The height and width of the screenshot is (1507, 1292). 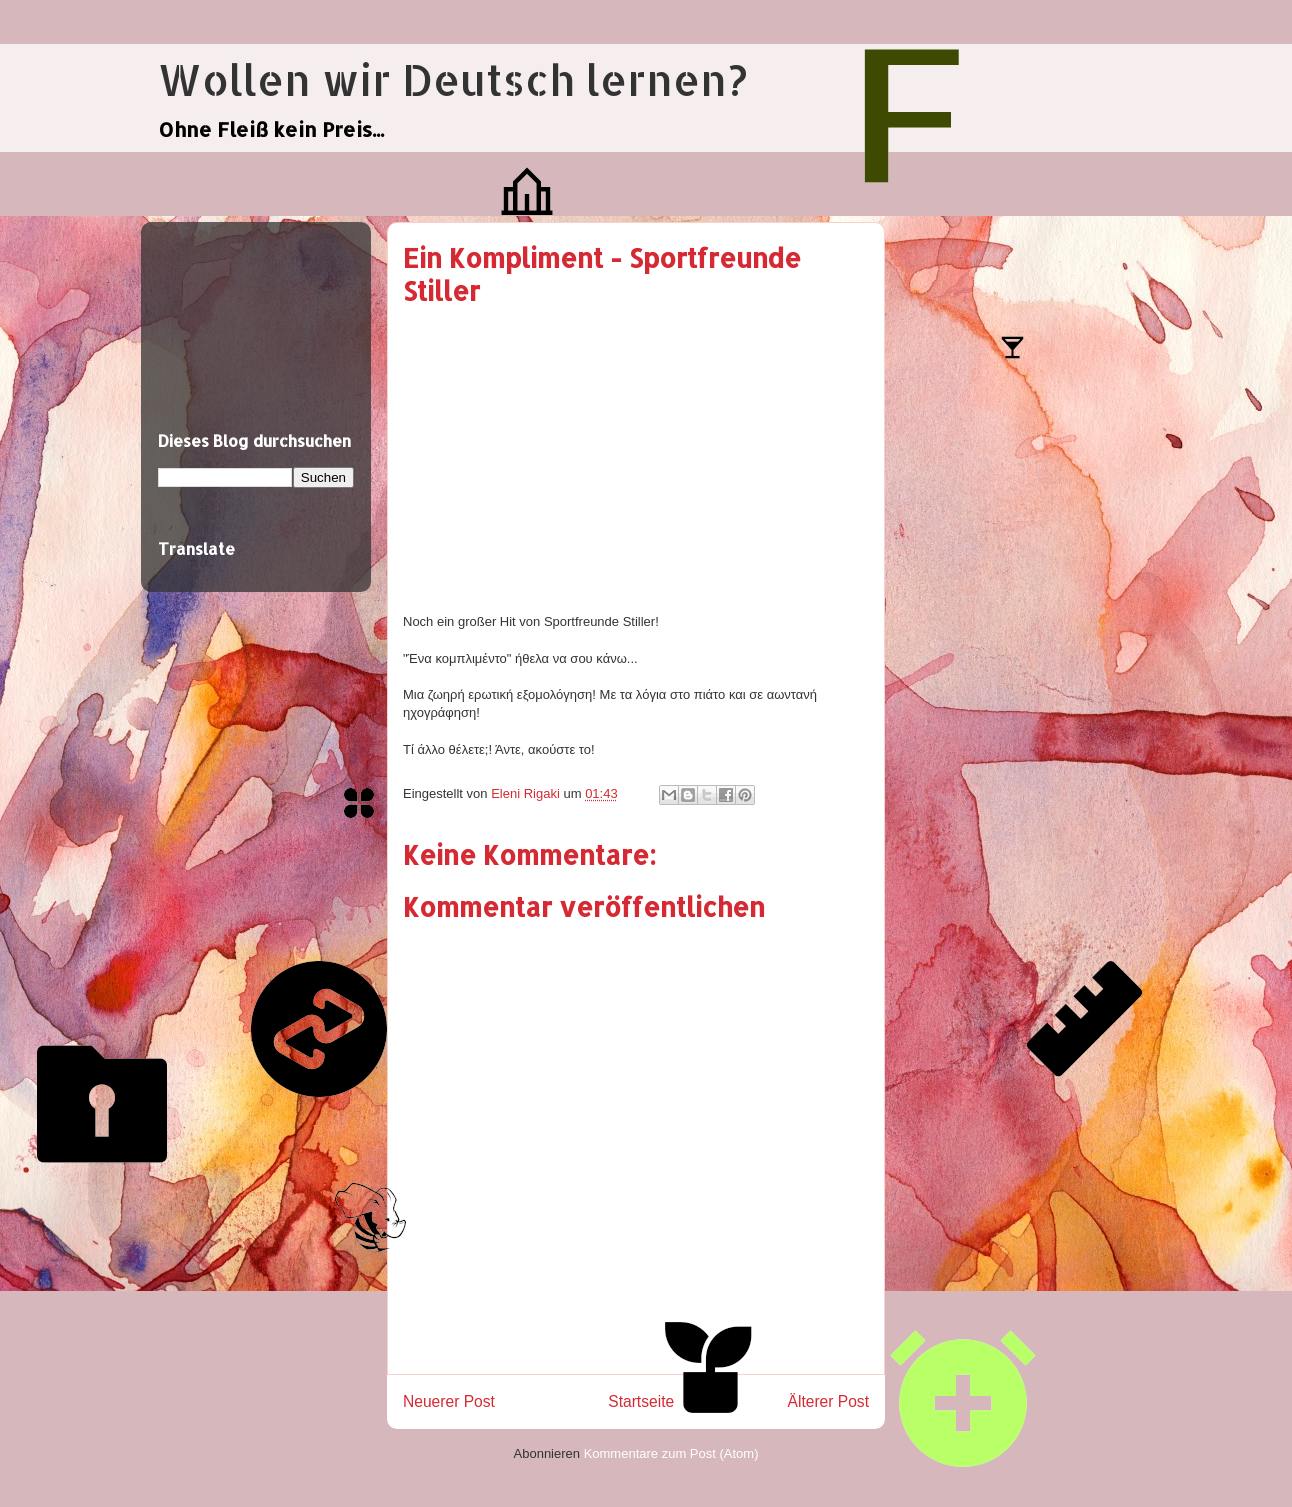 I want to click on apache hive data warehouse software logo, so click(x=370, y=1217).